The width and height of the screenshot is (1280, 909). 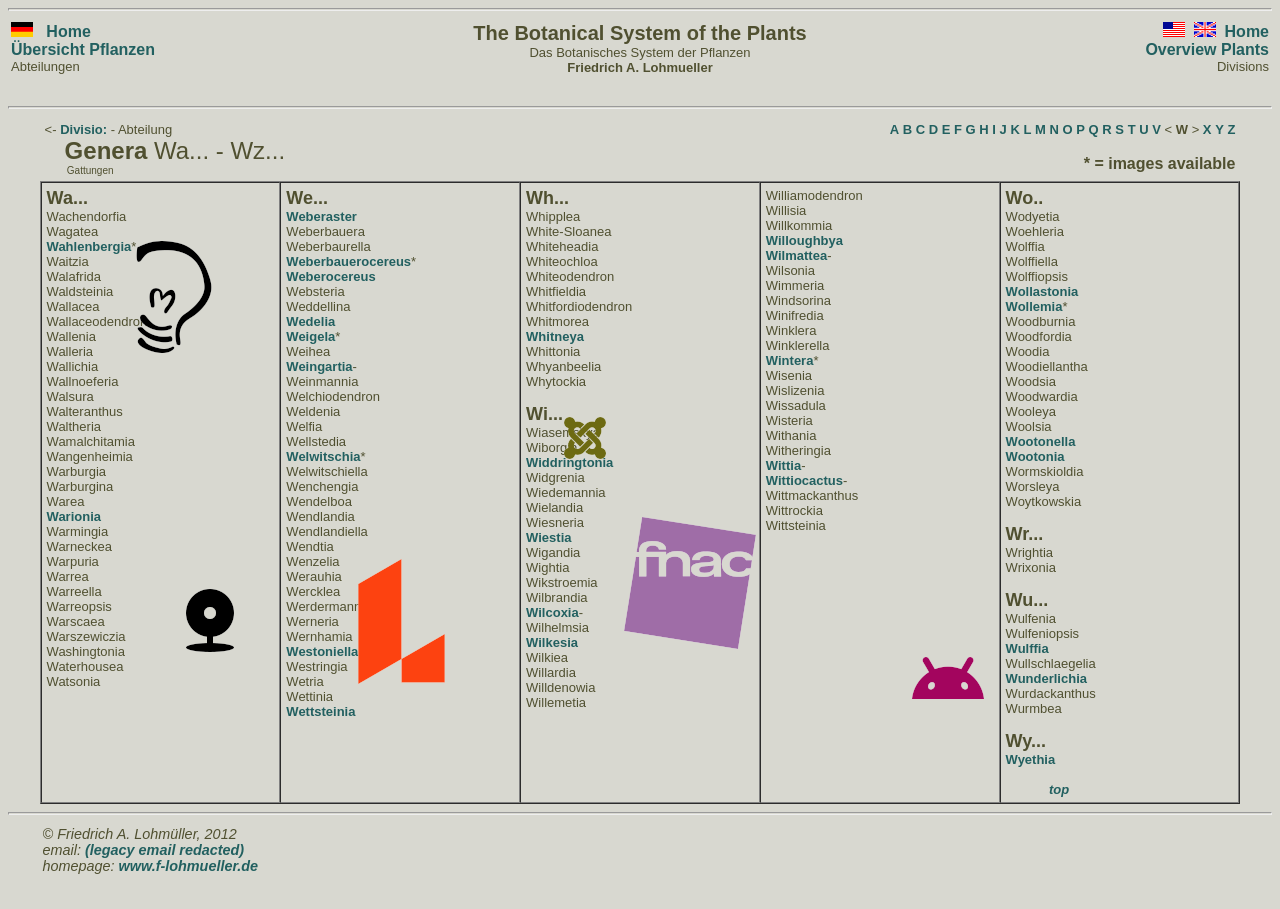 I want to click on view location with surrounding area range, so click(x=210, y=619).